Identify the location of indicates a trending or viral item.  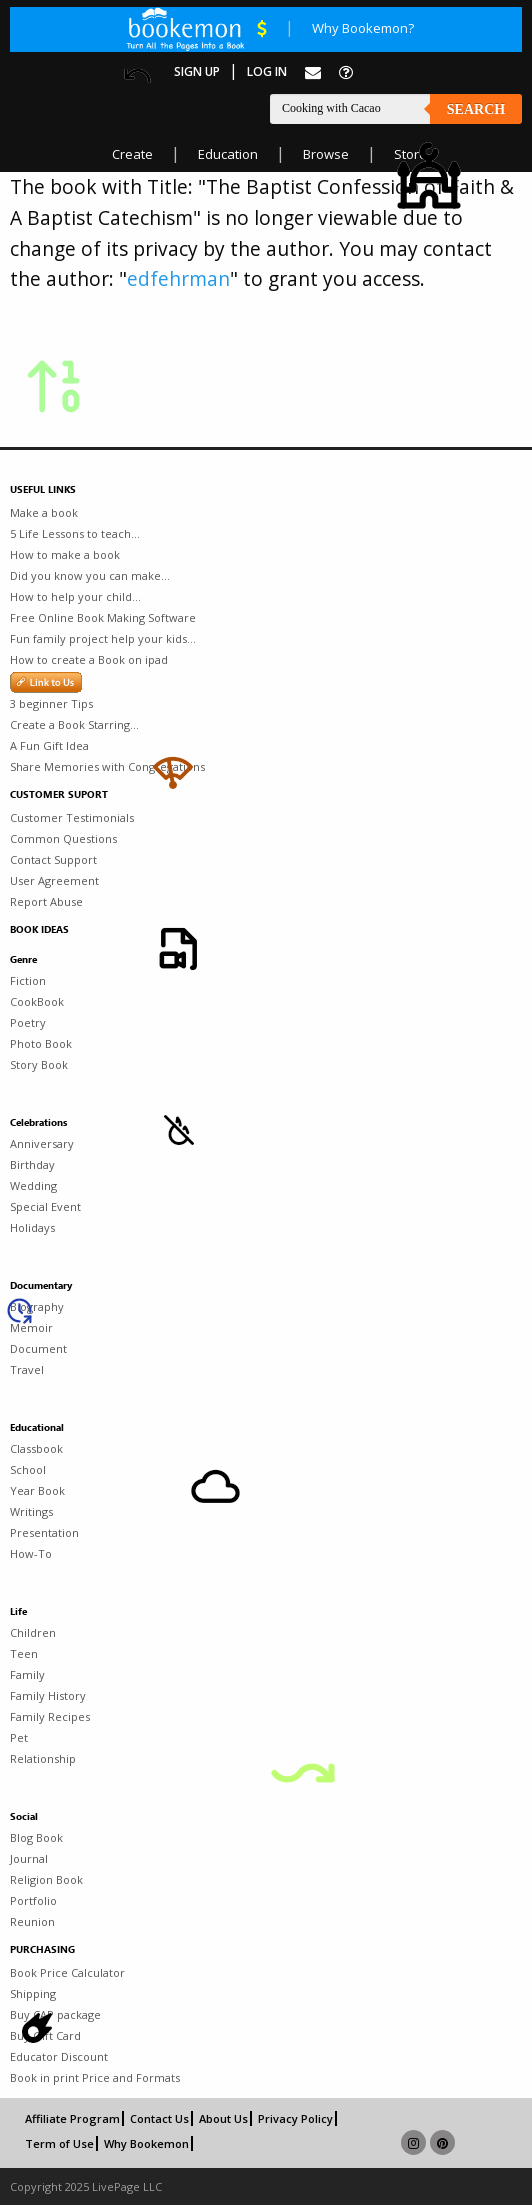
(37, 2028).